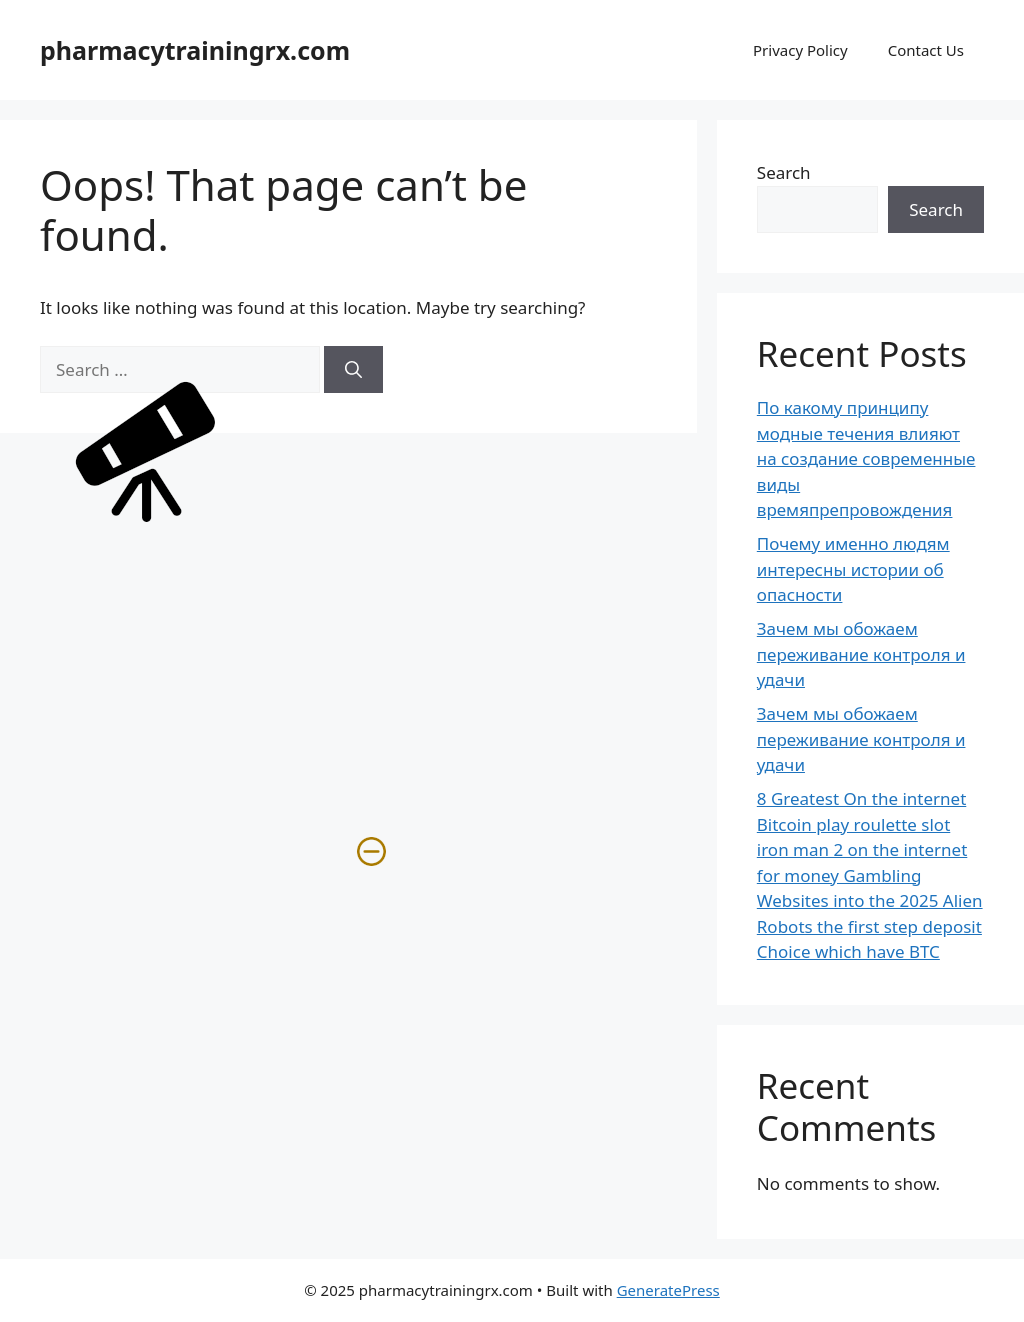 The height and width of the screenshot is (1322, 1024). What do you see at coordinates (148, 449) in the screenshot?
I see `explore or discover new content` at bounding box center [148, 449].